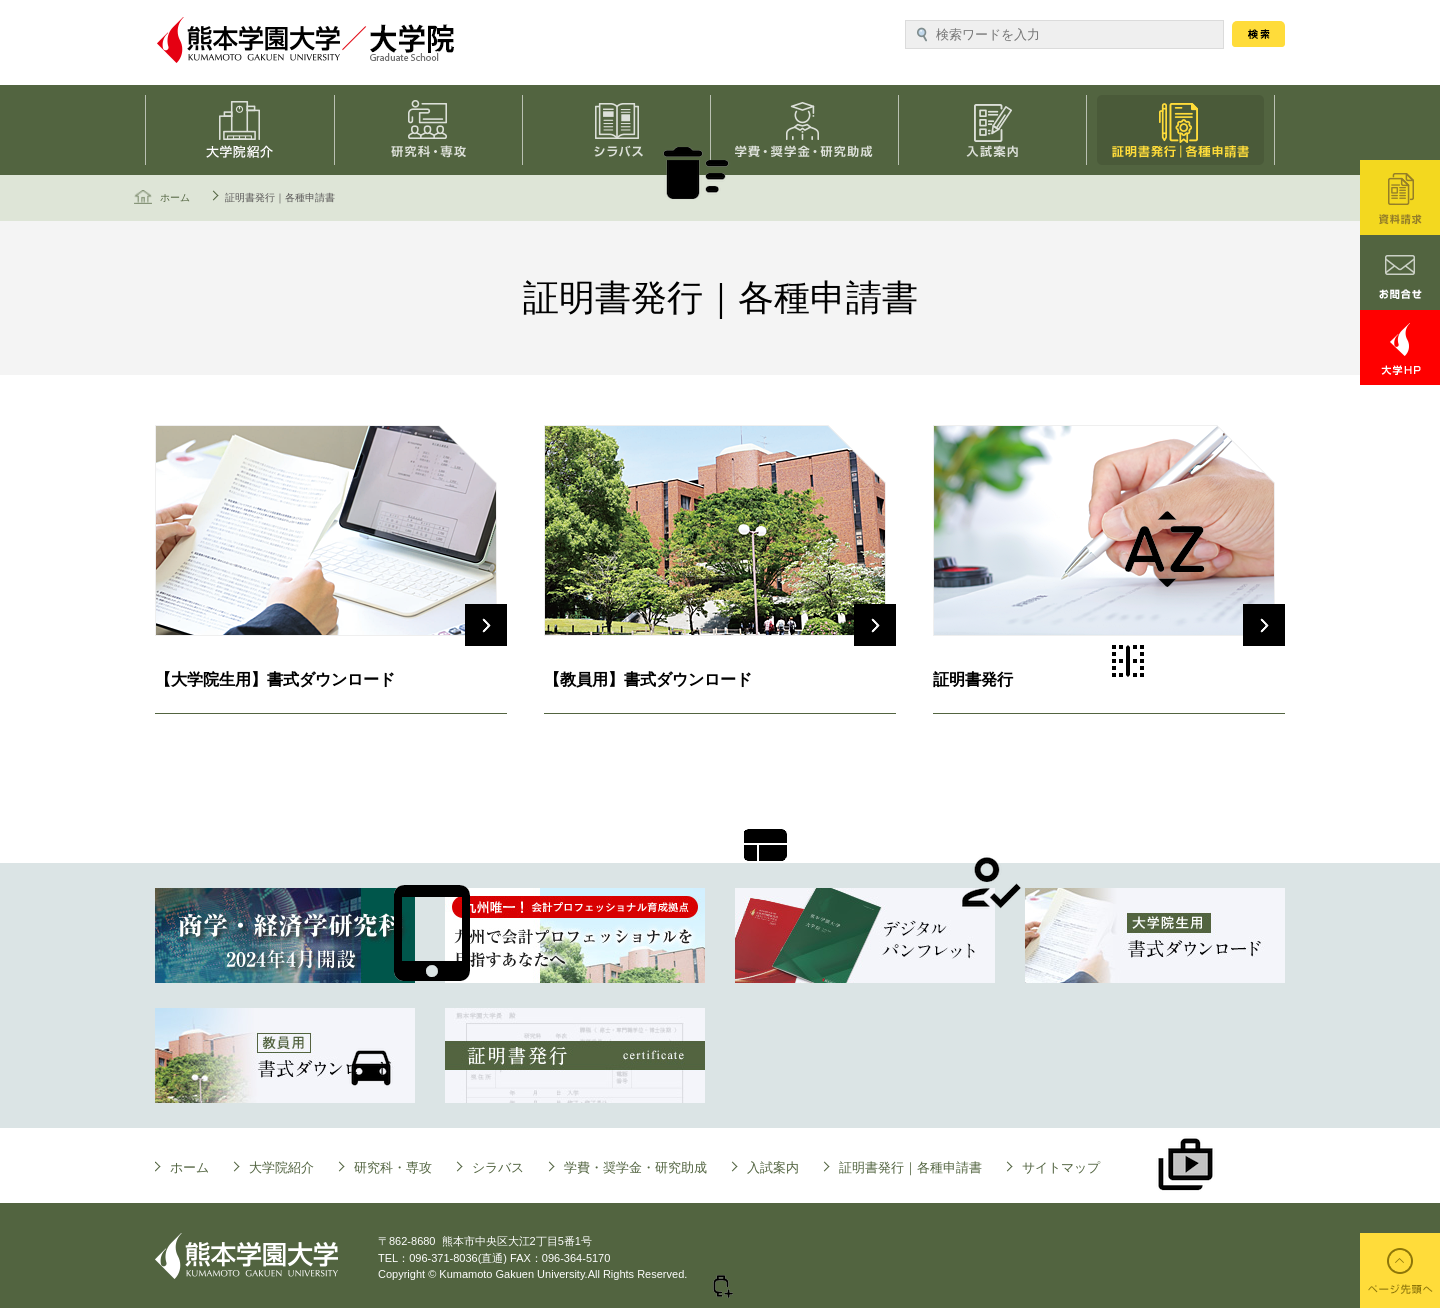 The height and width of the screenshot is (1308, 1440). Describe the element at coordinates (1128, 661) in the screenshot. I see `add a vertical border to selected cells` at that location.